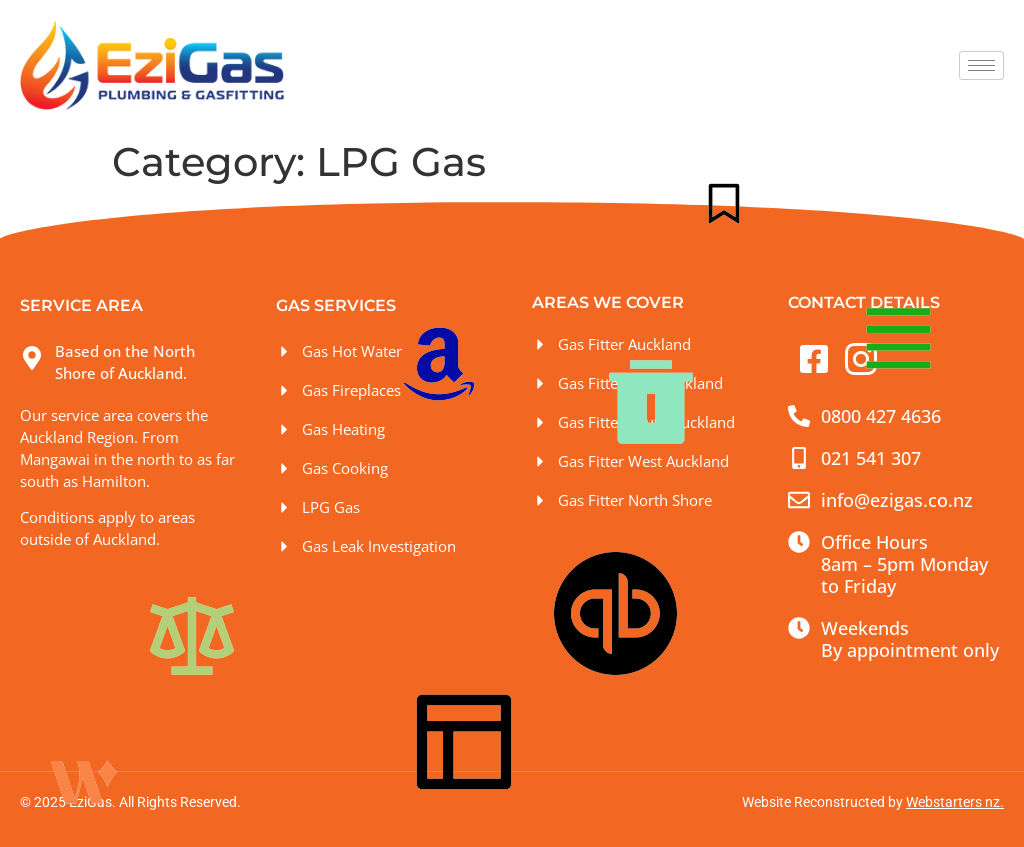 The image size is (1024, 847). What do you see at coordinates (724, 203) in the screenshot?
I see `save this item for later` at bounding box center [724, 203].